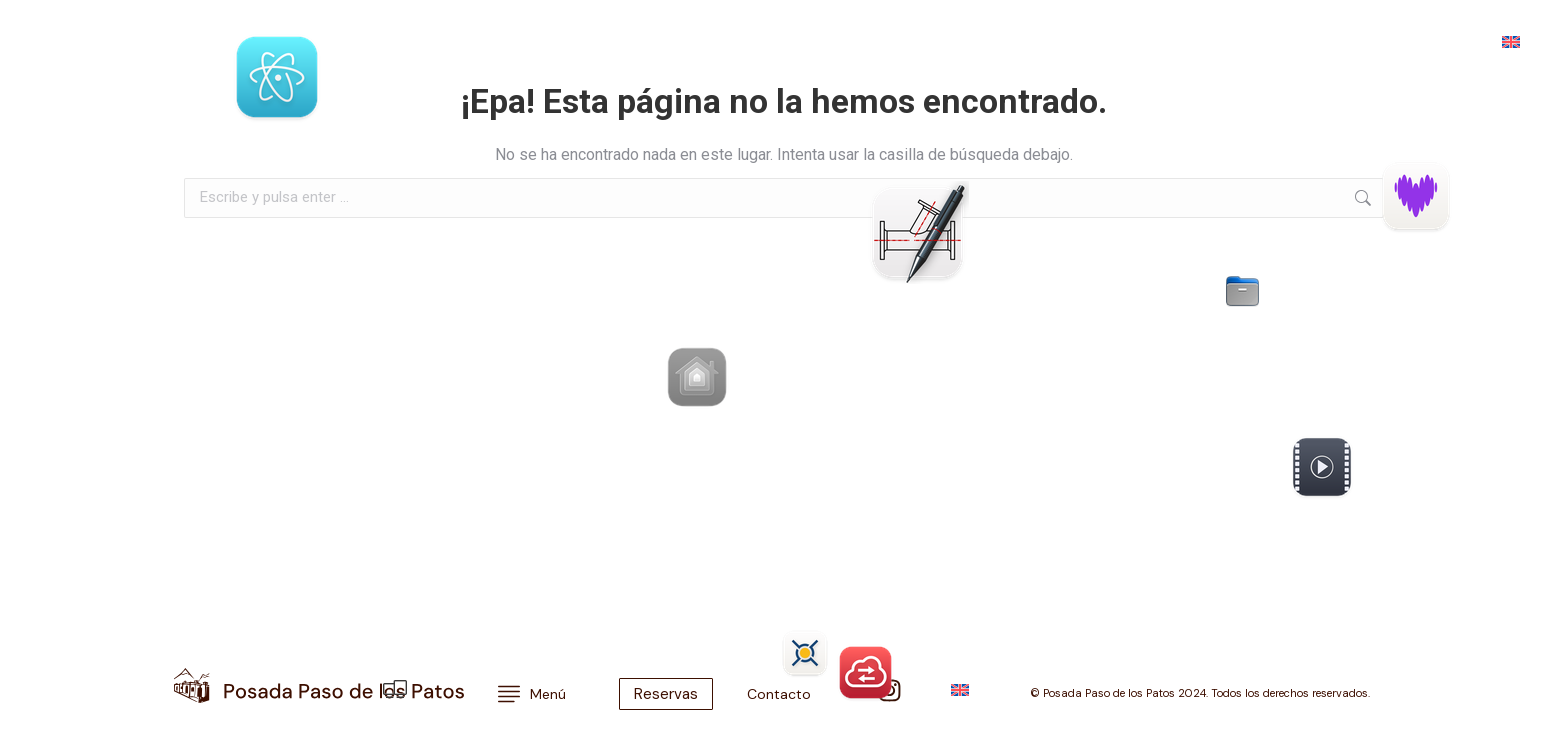 The height and width of the screenshot is (737, 1568). What do you see at coordinates (1322, 467) in the screenshot?
I see `open kdenlive video editor` at bounding box center [1322, 467].